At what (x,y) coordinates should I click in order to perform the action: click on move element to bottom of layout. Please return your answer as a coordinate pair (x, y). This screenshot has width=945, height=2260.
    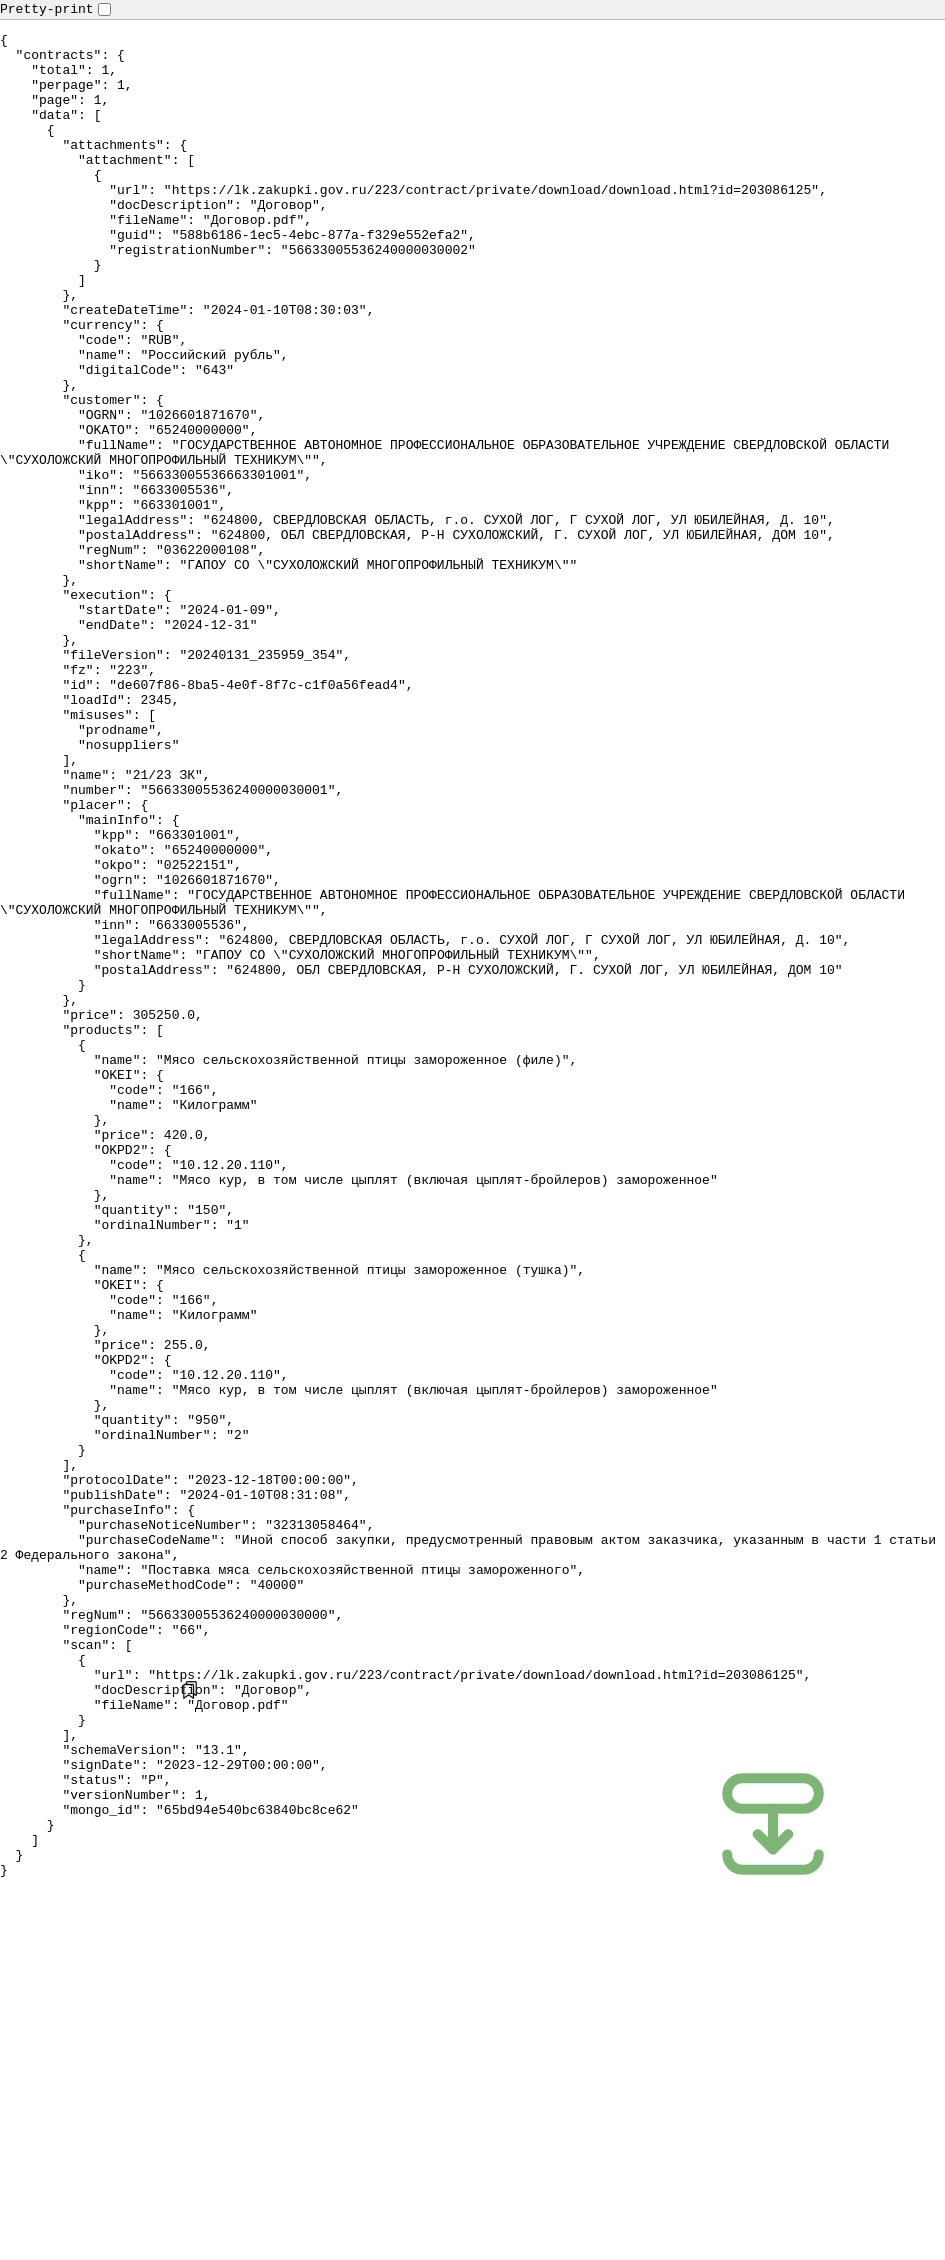
    Looking at the image, I should click on (773, 1824).